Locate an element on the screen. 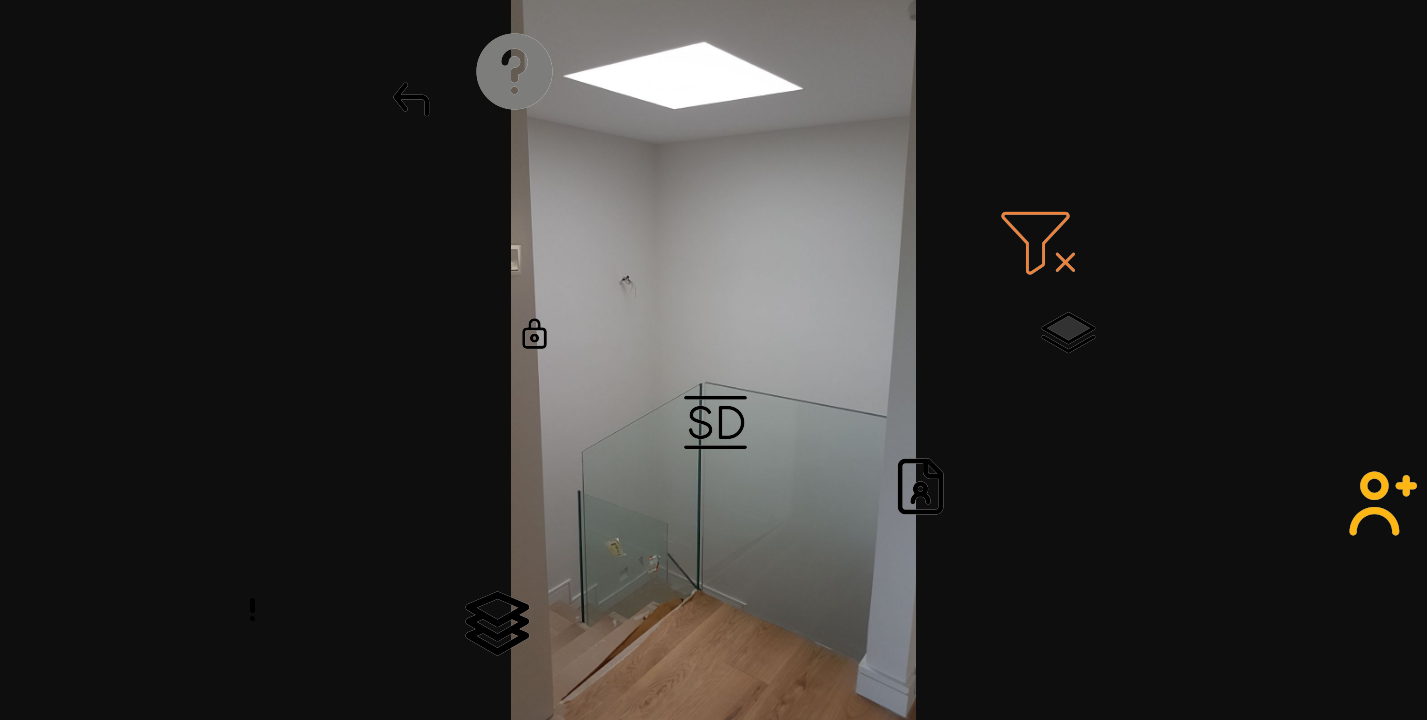  clear all filters is located at coordinates (1035, 240).